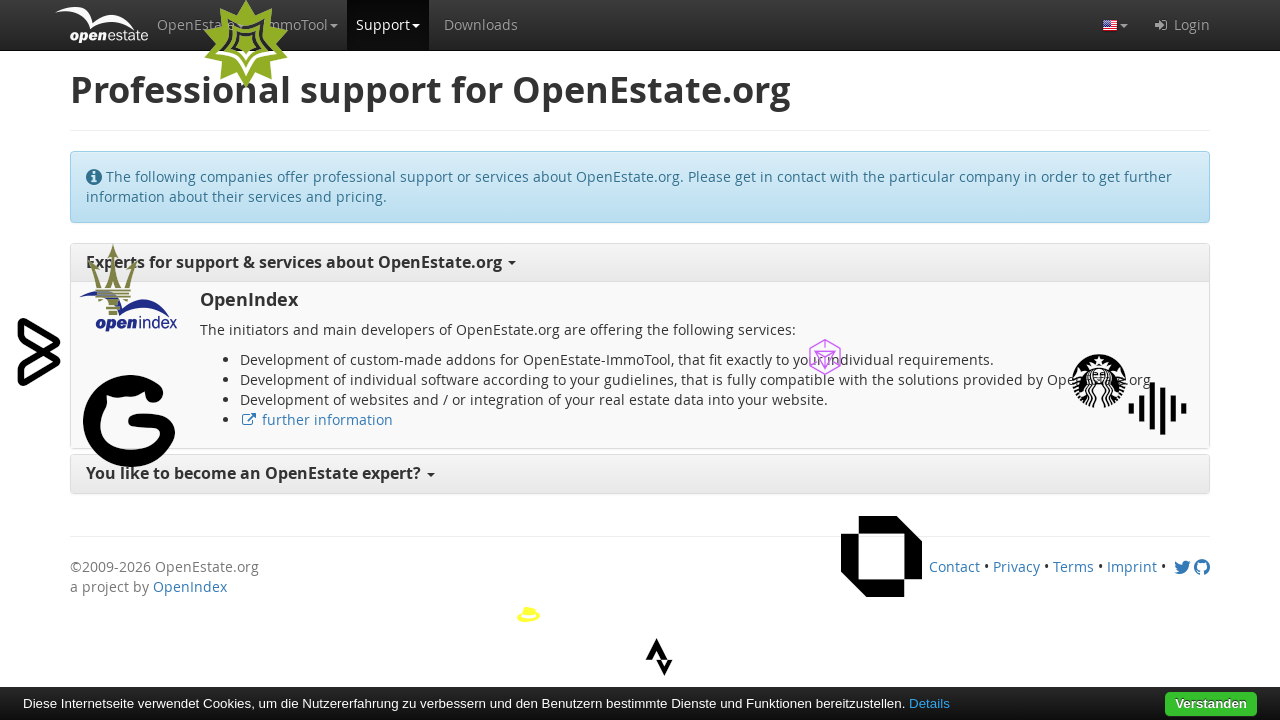  I want to click on open wolfram mathematica application, so click(246, 44).